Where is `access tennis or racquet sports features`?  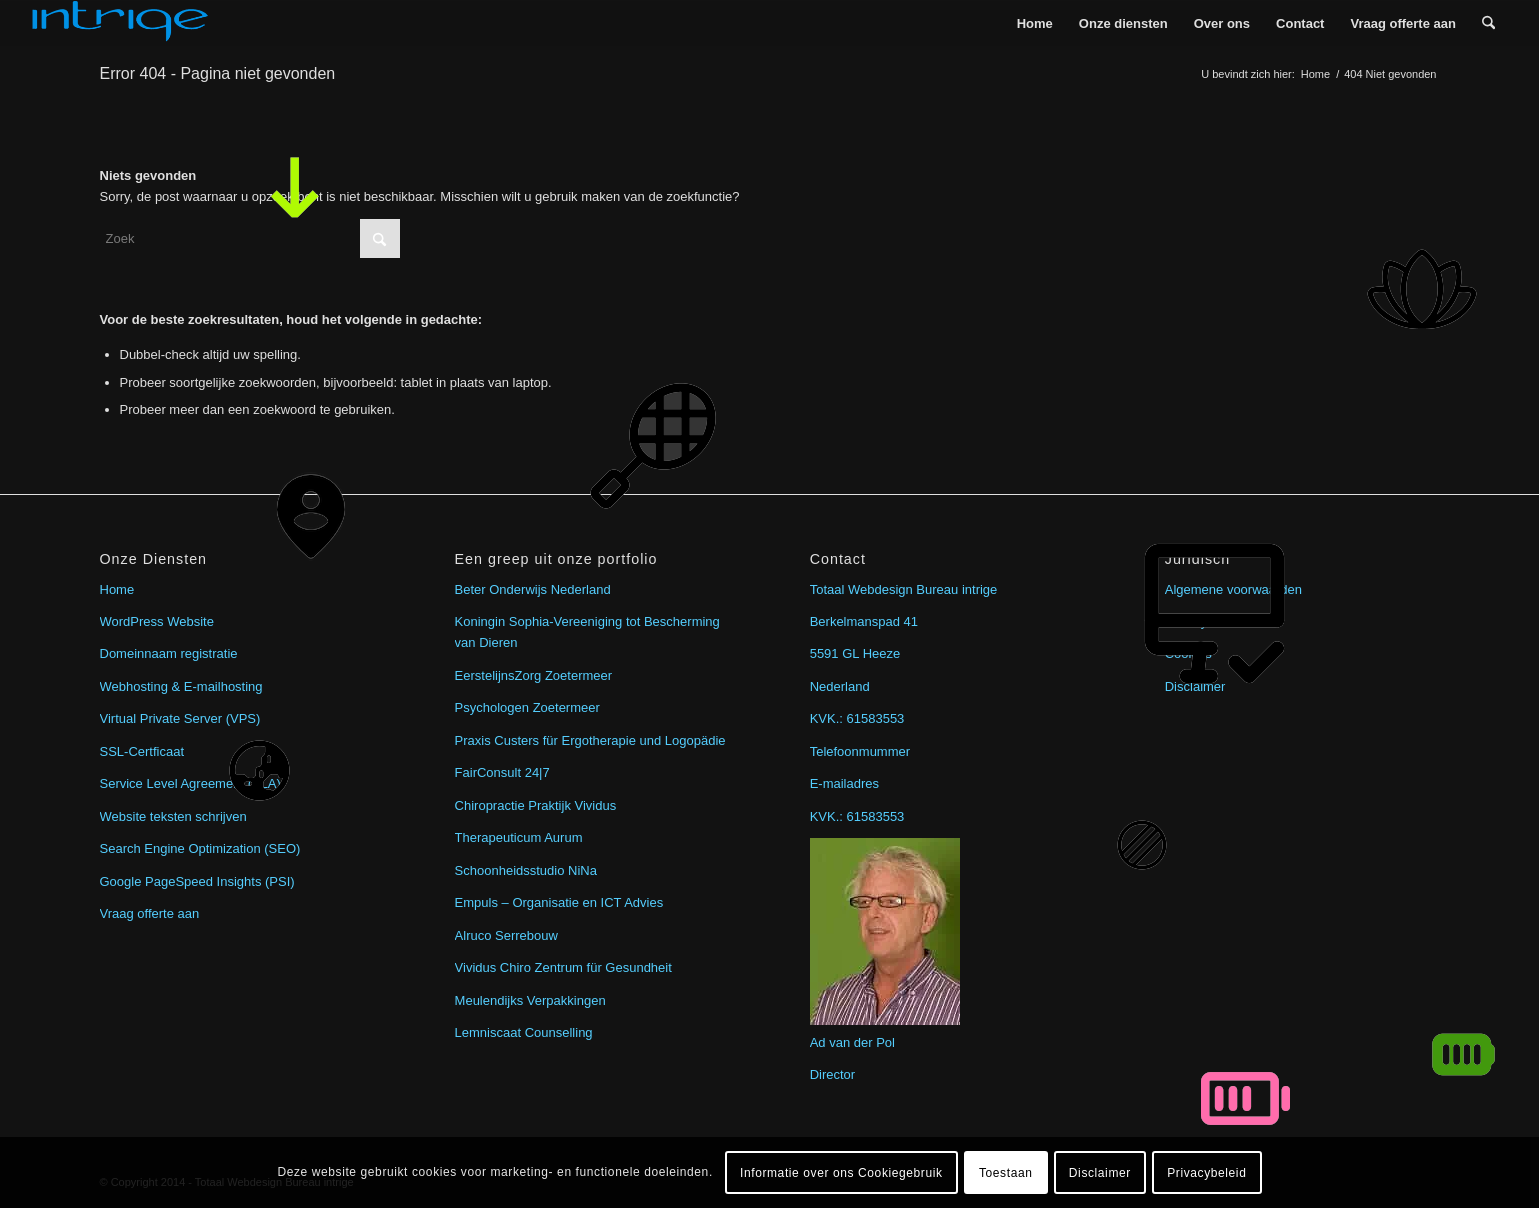 access tennis or racquet sports features is located at coordinates (651, 448).